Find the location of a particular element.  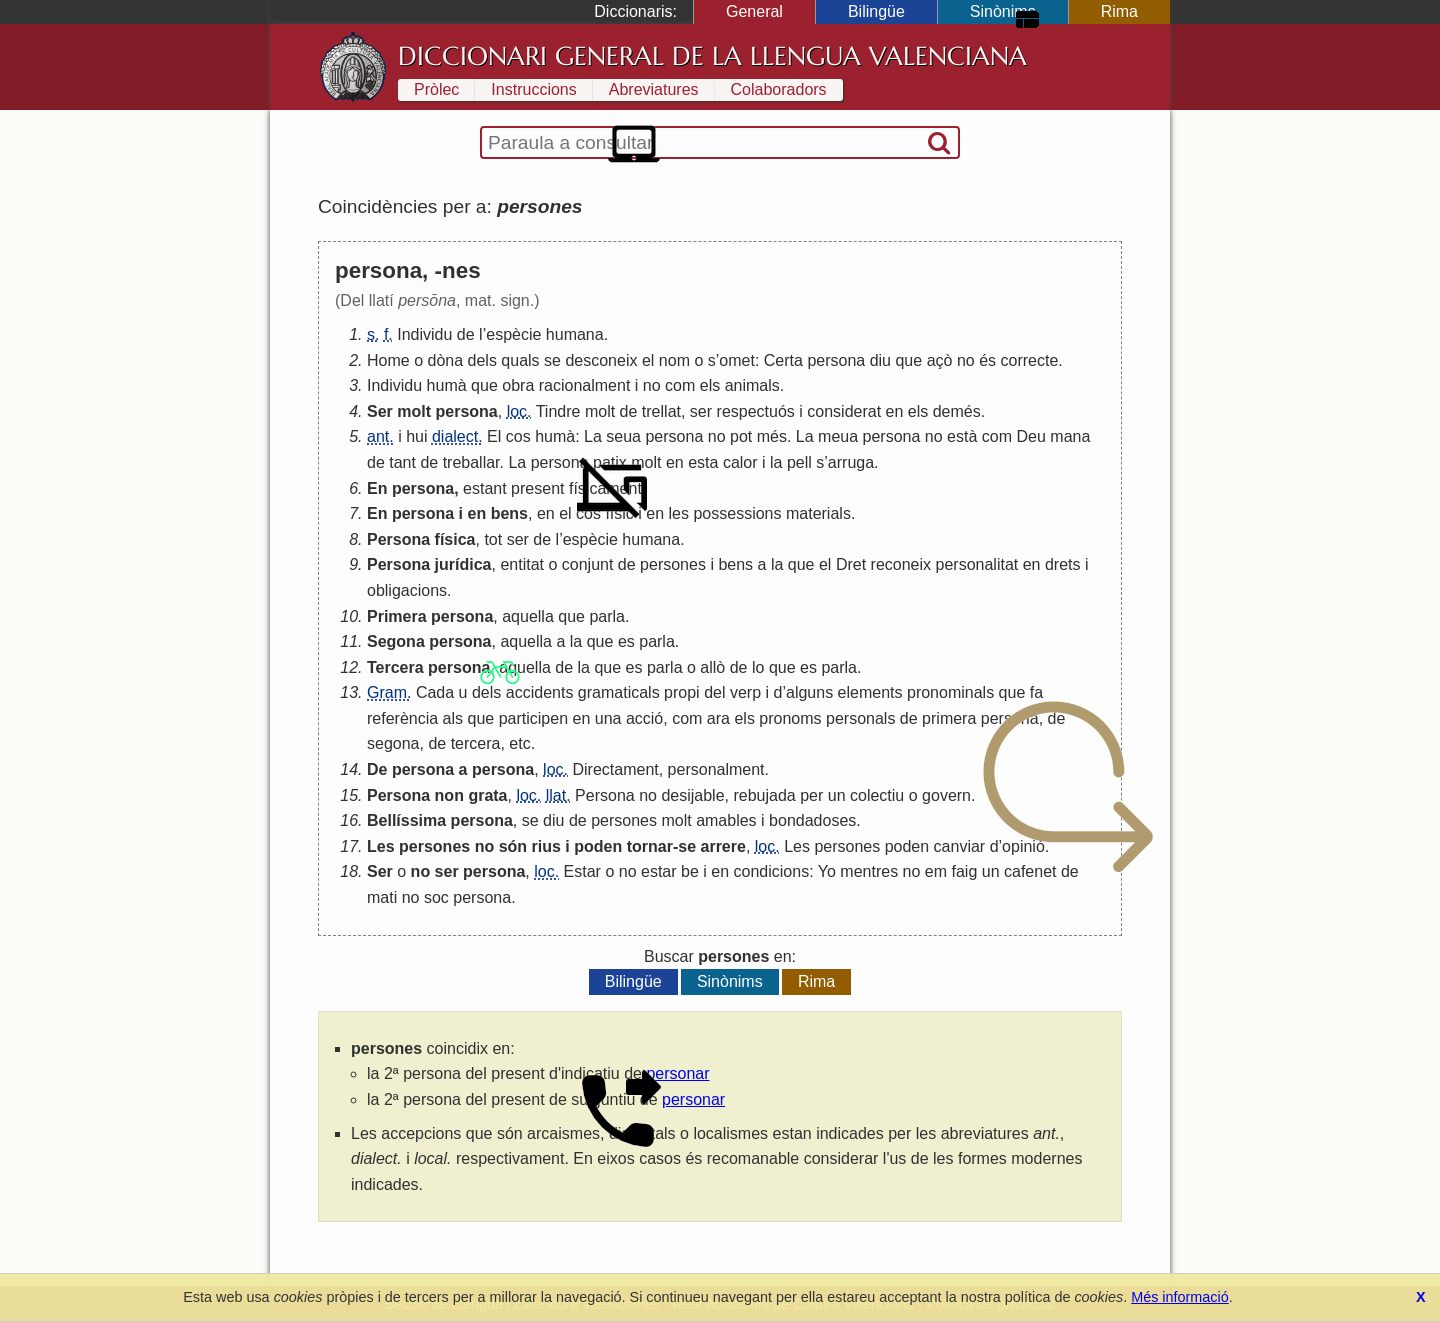

indicates a forwarded call is located at coordinates (618, 1111).